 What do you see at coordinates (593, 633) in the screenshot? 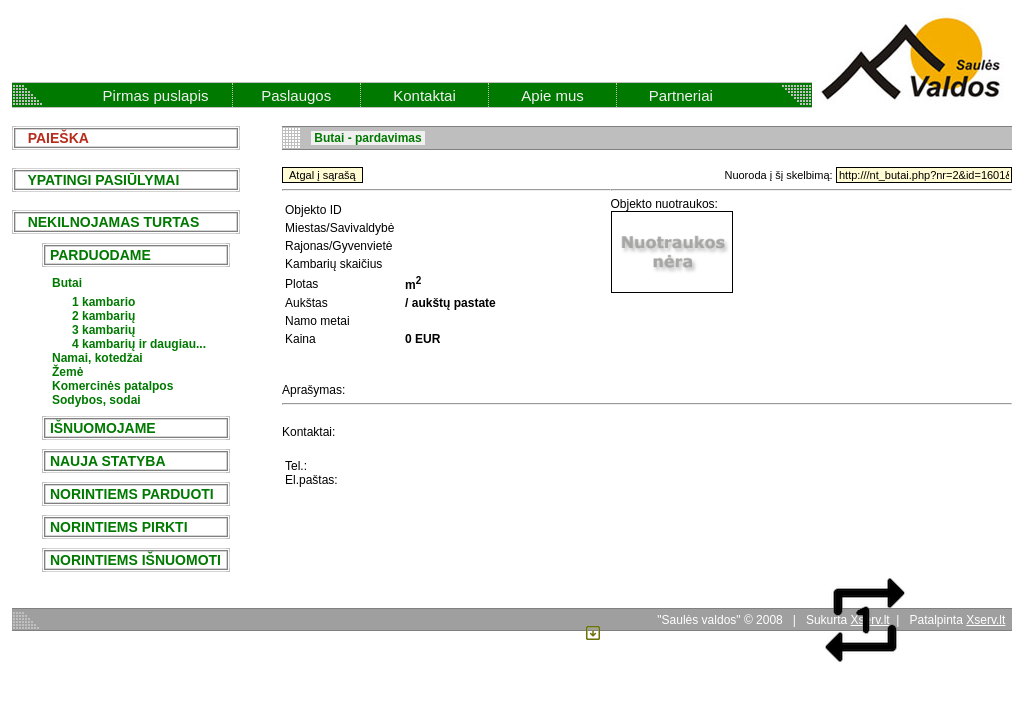
I see `download file or content` at bounding box center [593, 633].